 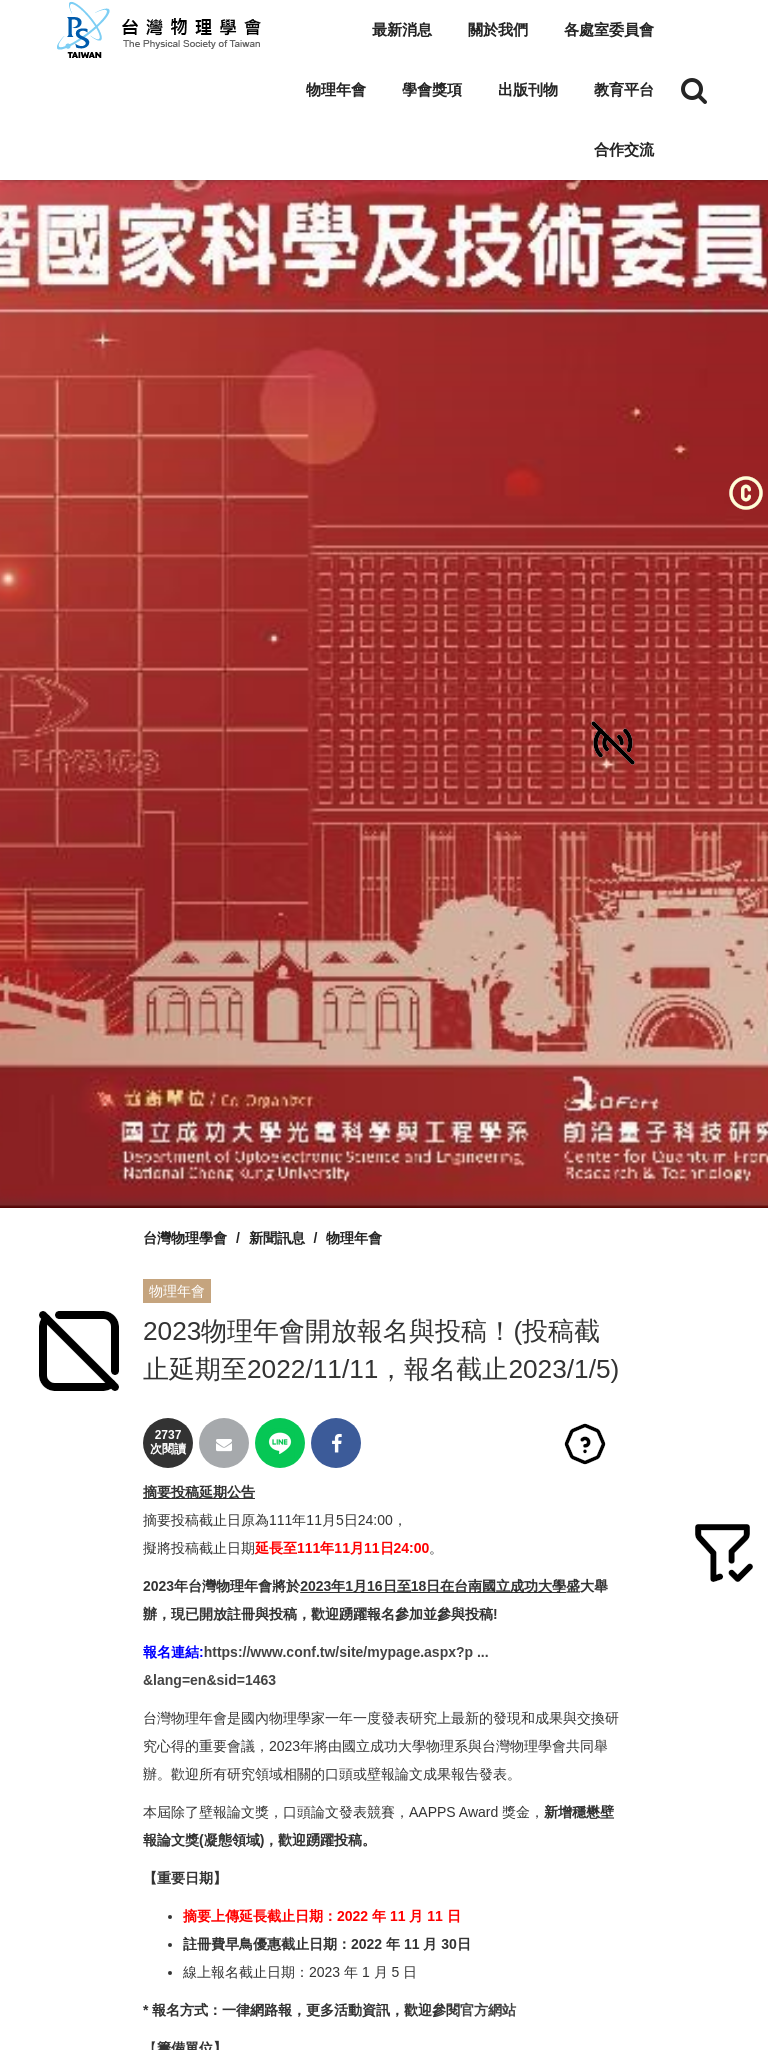 I want to click on indicates copyright or copyrighted content, so click(x=746, y=493).